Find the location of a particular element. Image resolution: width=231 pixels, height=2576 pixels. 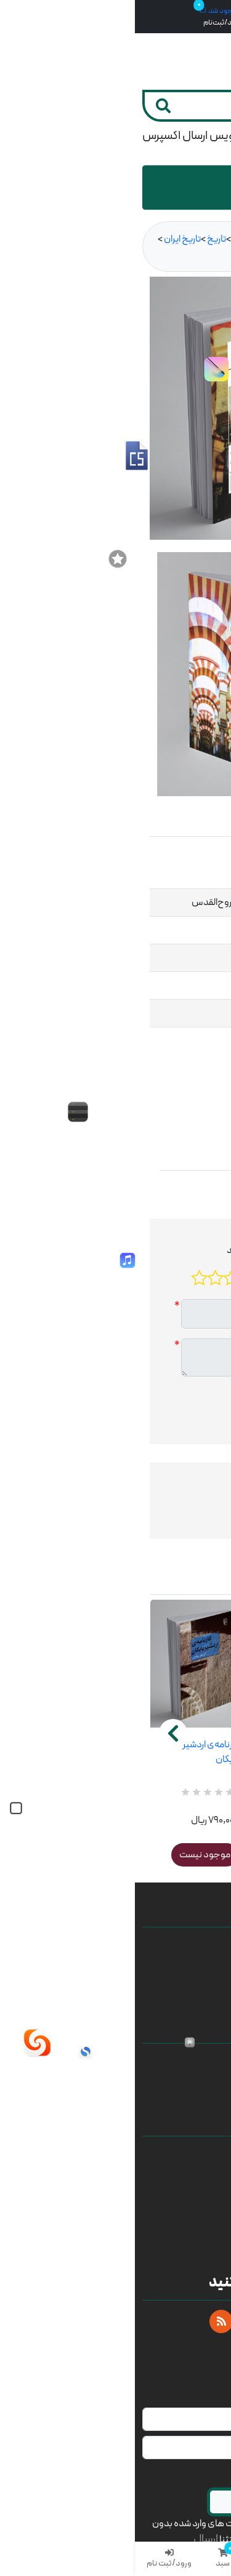

open simplenote app is located at coordinates (86, 2052).